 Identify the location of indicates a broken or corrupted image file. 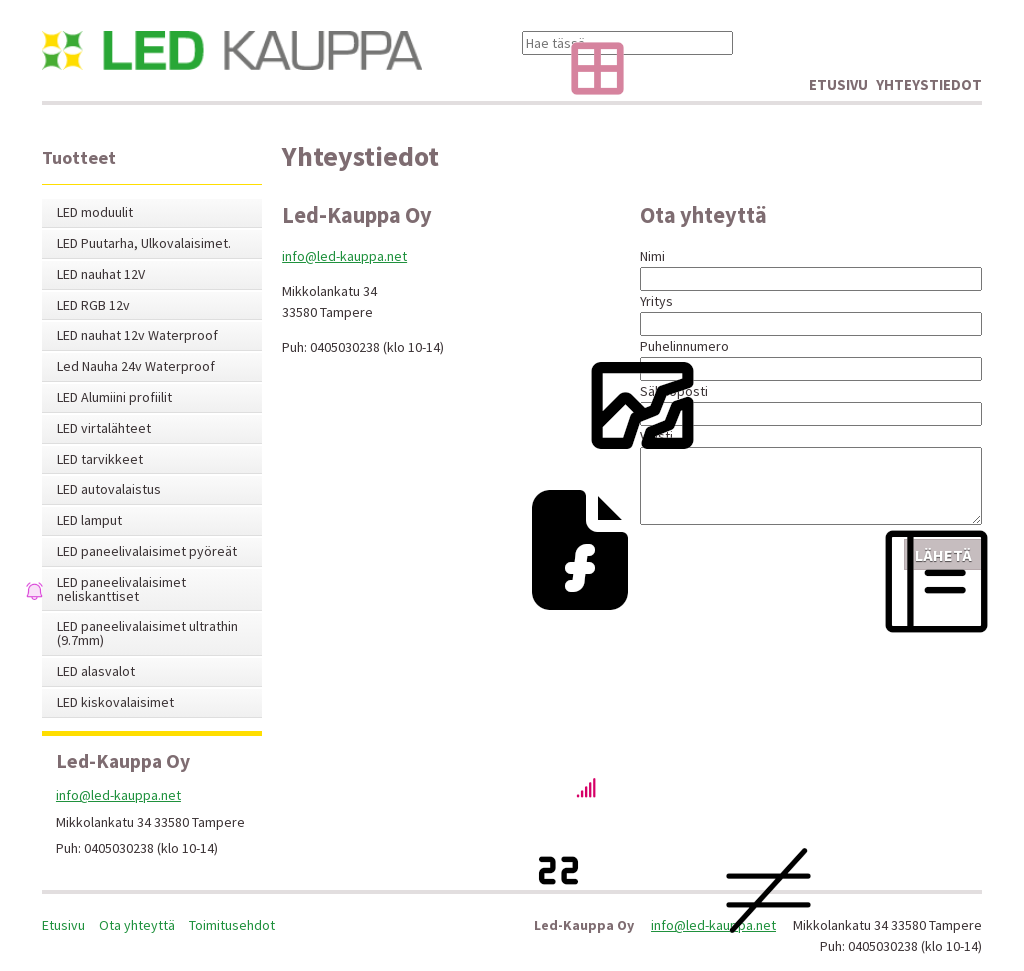
(642, 405).